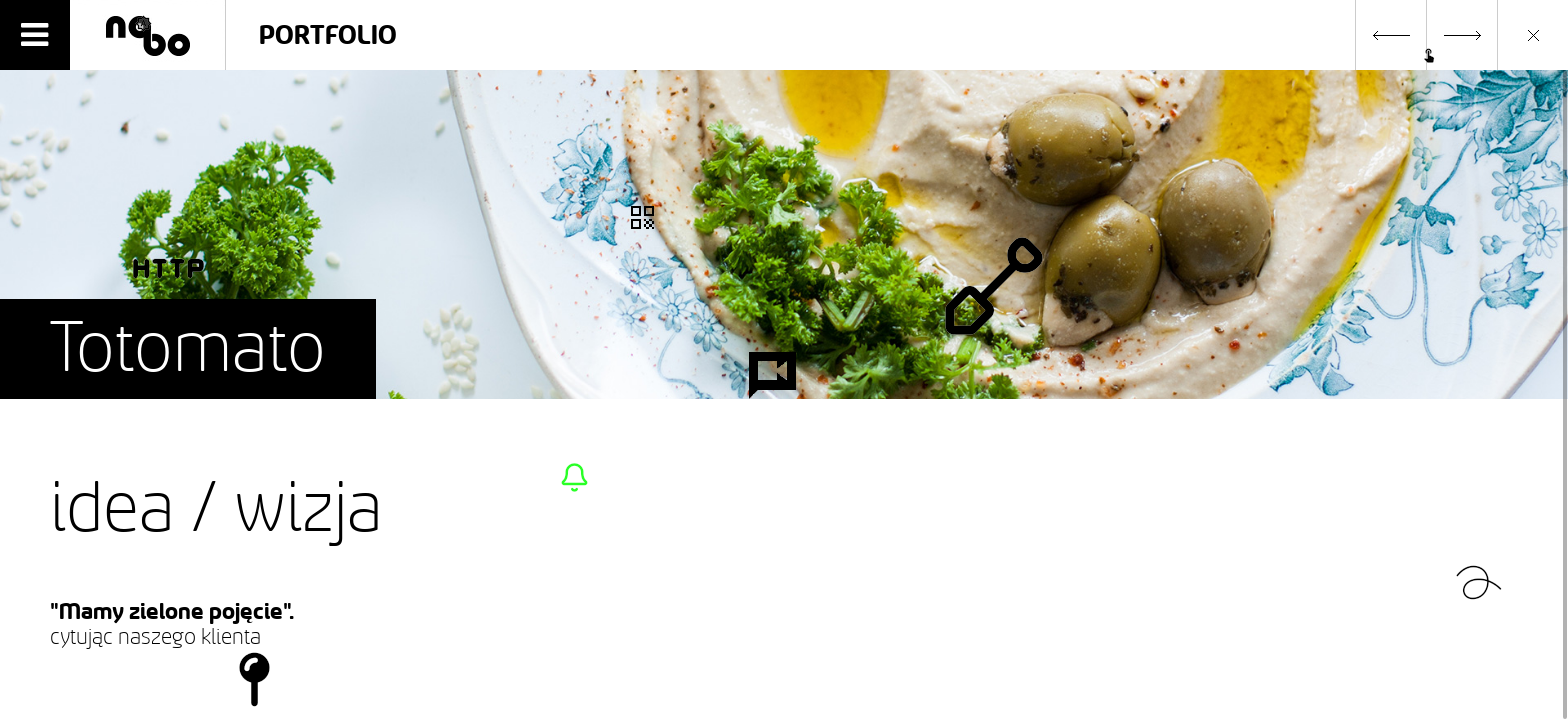 The height and width of the screenshot is (720, 1568). What do you see at coordinates (994, 286) in the screenshot?
I see `access gardening or landscaping tools` at bounding box center [994, 286].